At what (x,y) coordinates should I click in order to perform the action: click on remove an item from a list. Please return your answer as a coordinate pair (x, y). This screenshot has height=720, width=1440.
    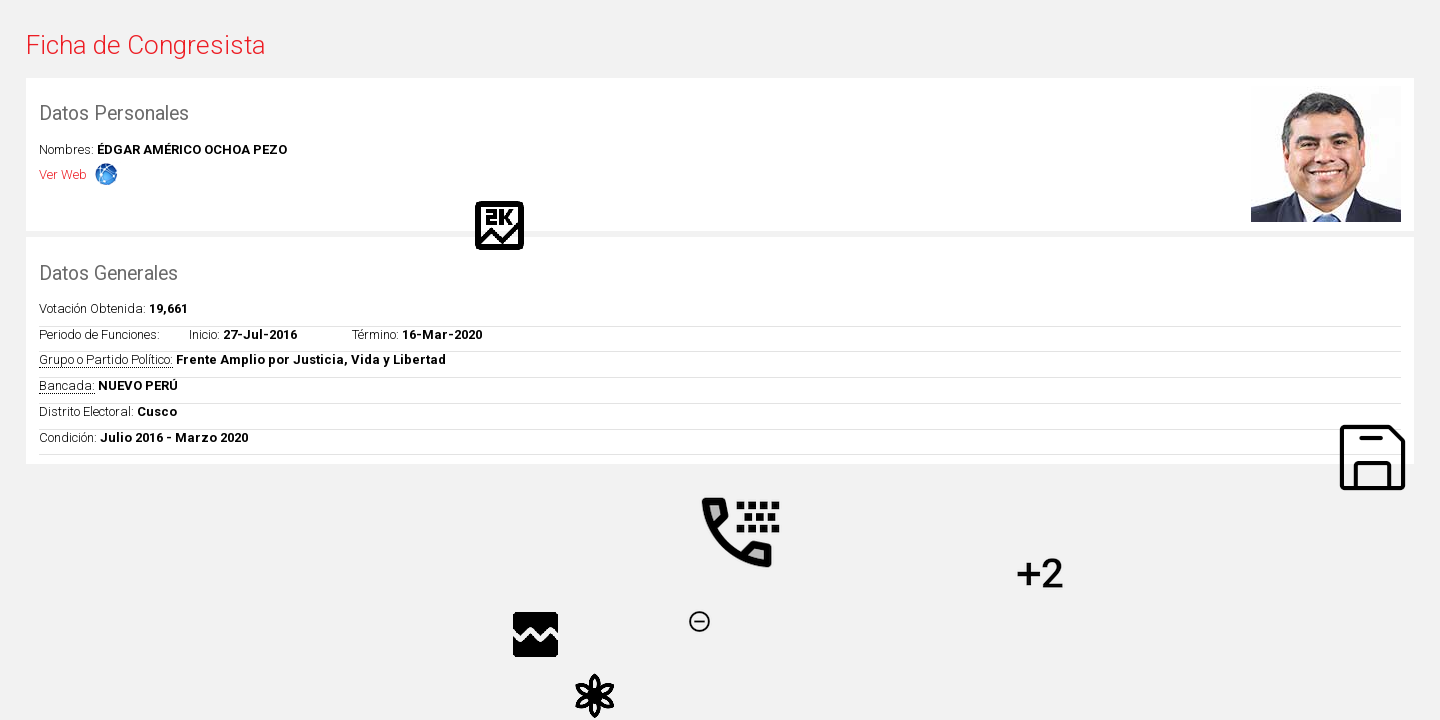
    Looking at the image, I should click on (699, 621).